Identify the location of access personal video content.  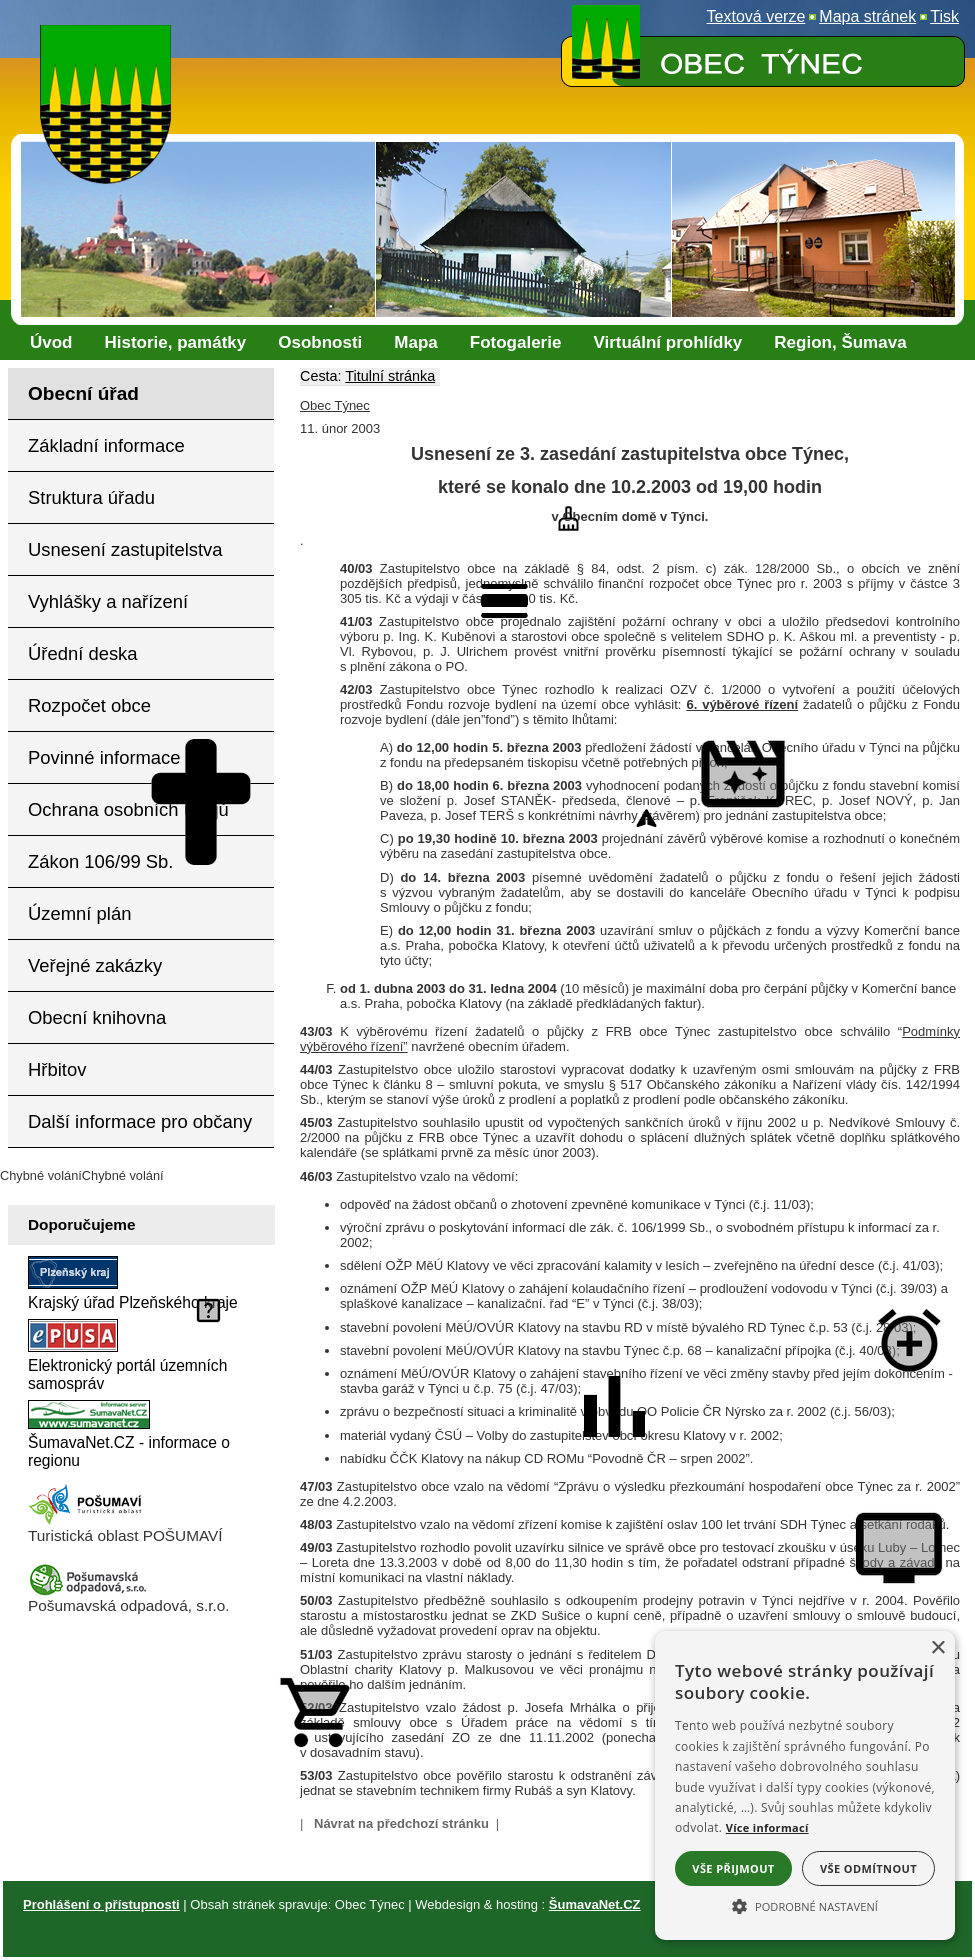
(899, 1548).